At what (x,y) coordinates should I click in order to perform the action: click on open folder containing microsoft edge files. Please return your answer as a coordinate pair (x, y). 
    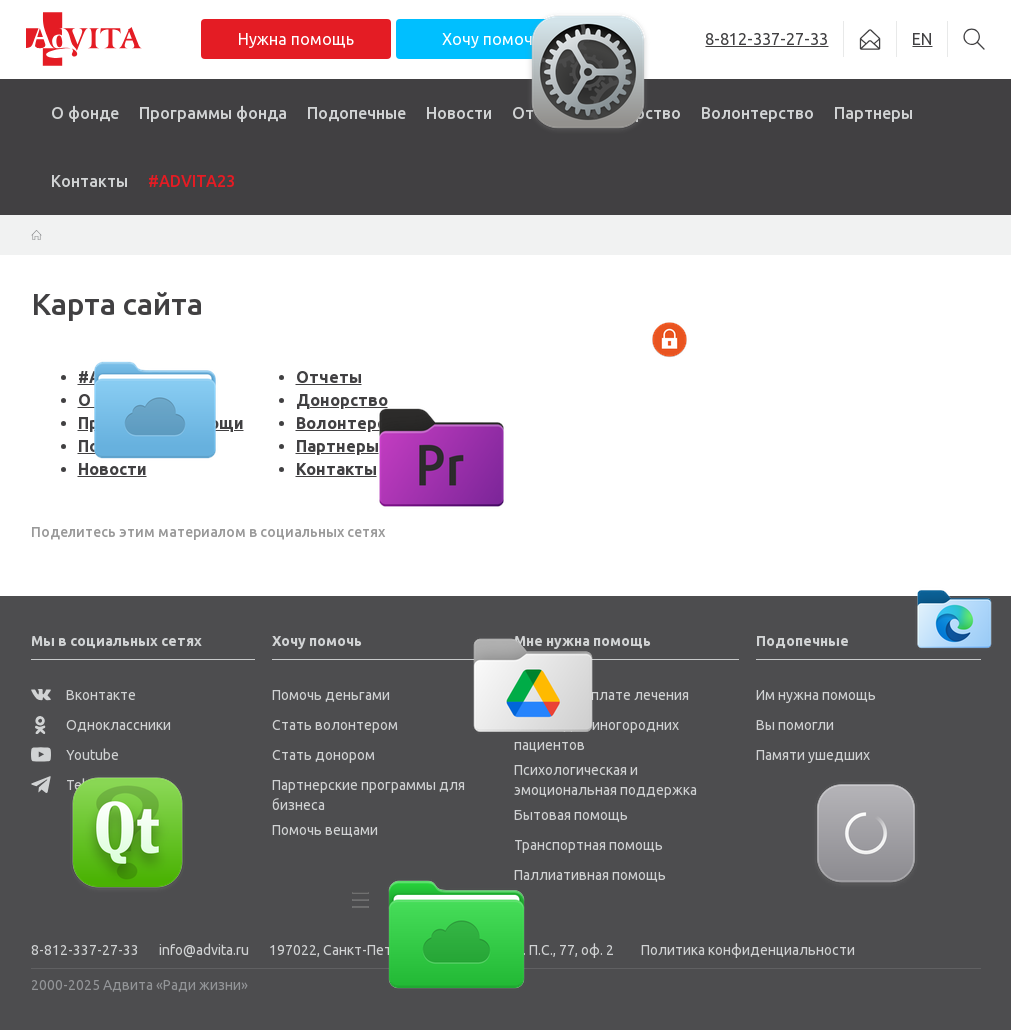
    Looking at the image, I should click on (954, 621).